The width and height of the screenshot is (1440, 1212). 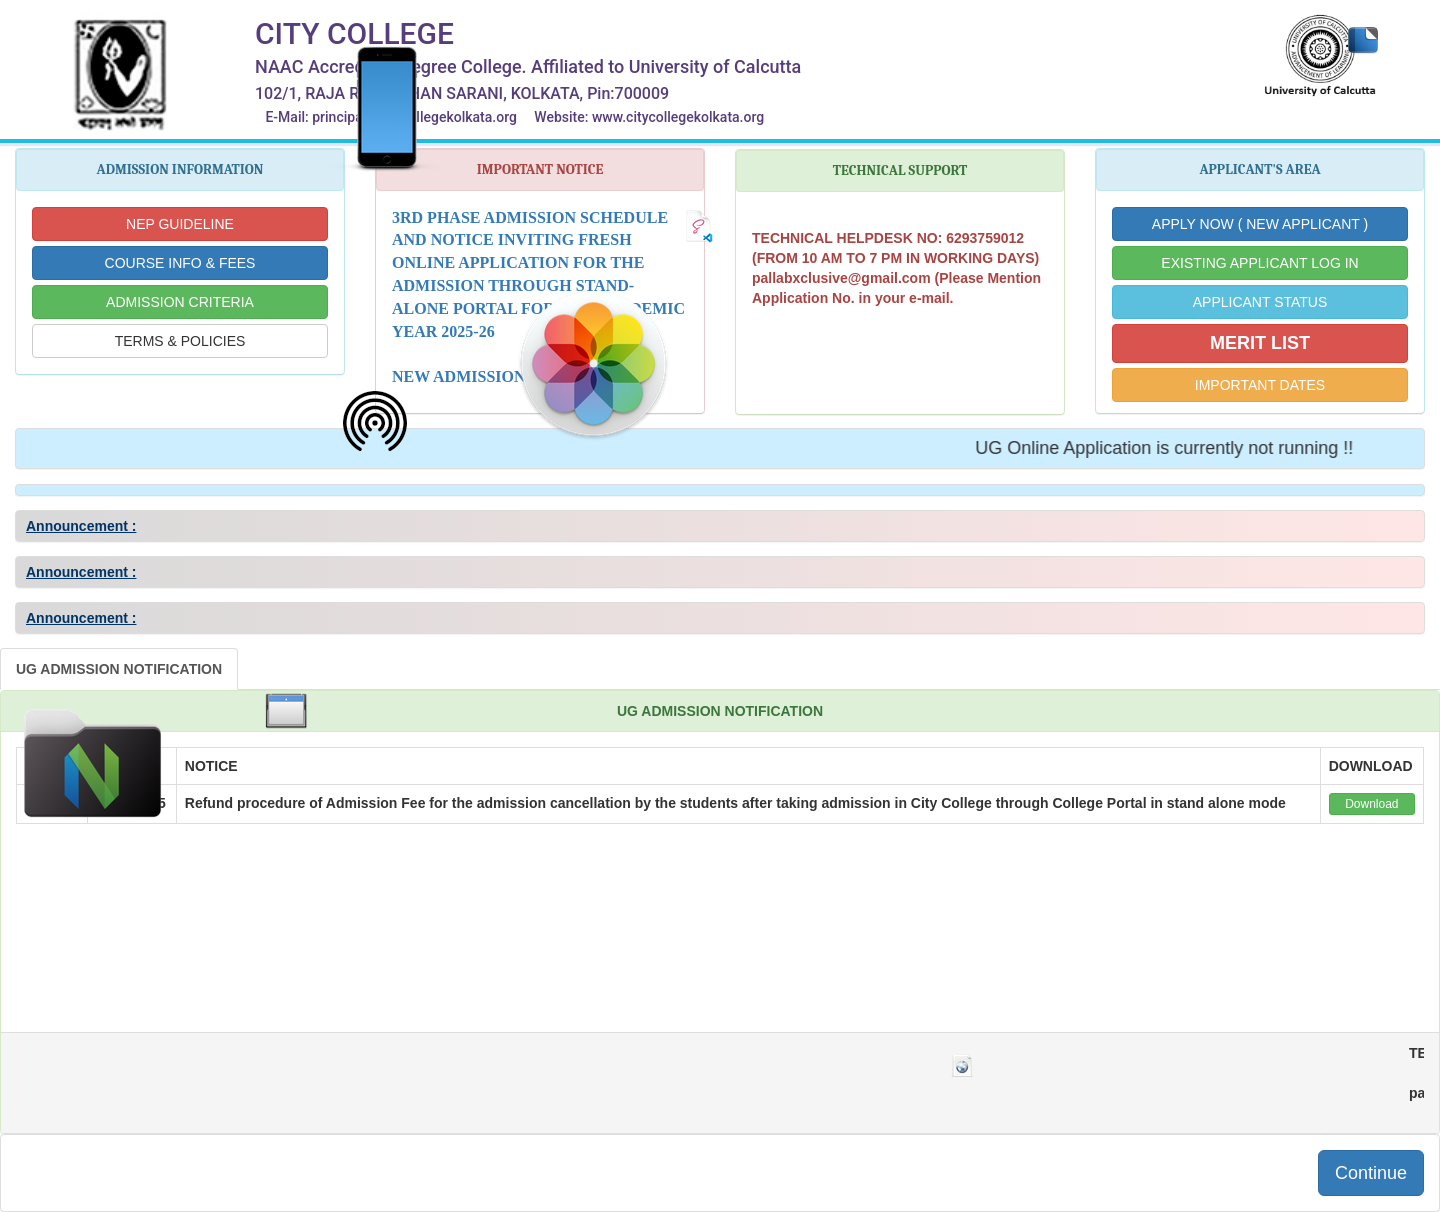 I want to click on change desktop wallpaper settings, so click(x=1363, y=39).